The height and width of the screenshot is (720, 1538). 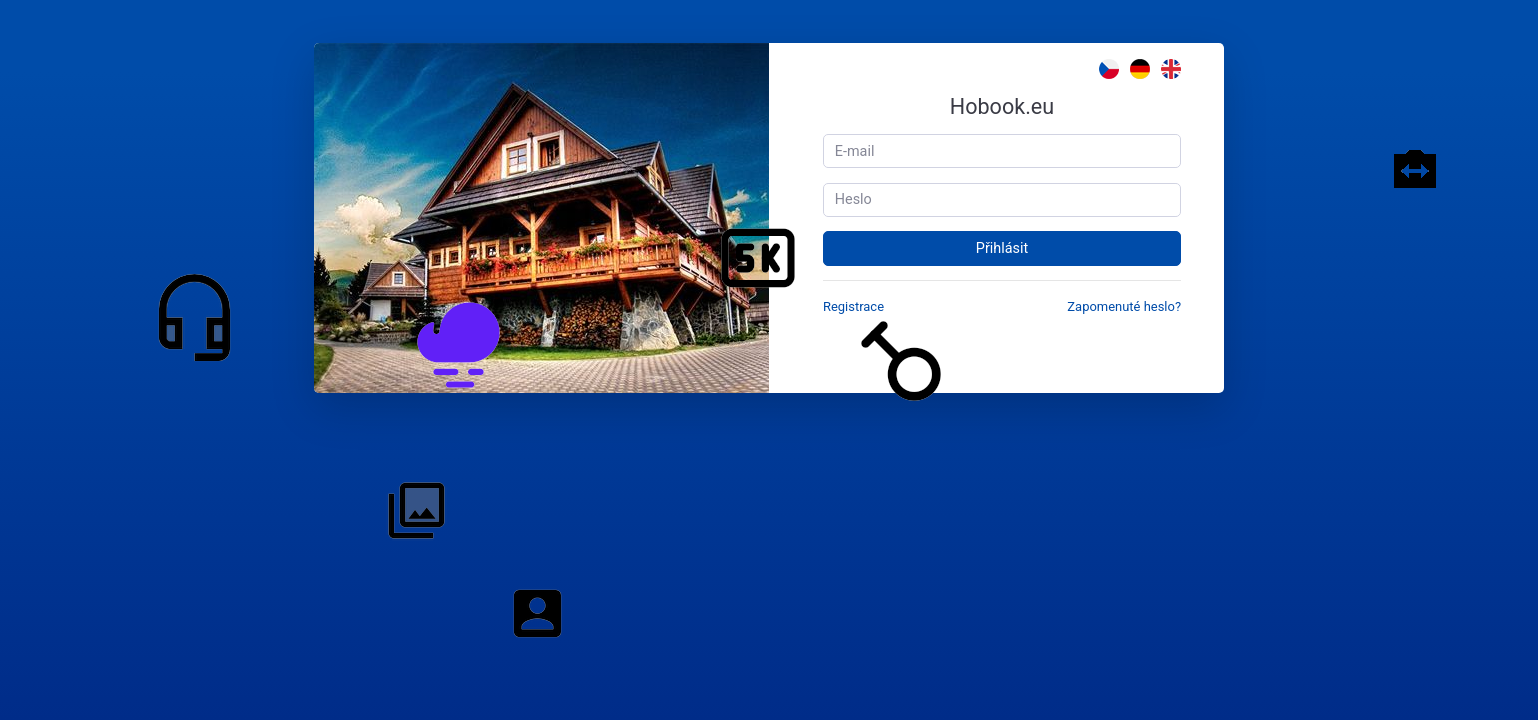 I want to click on indicates 5k video or image resolution, so click(x=758, y=258).